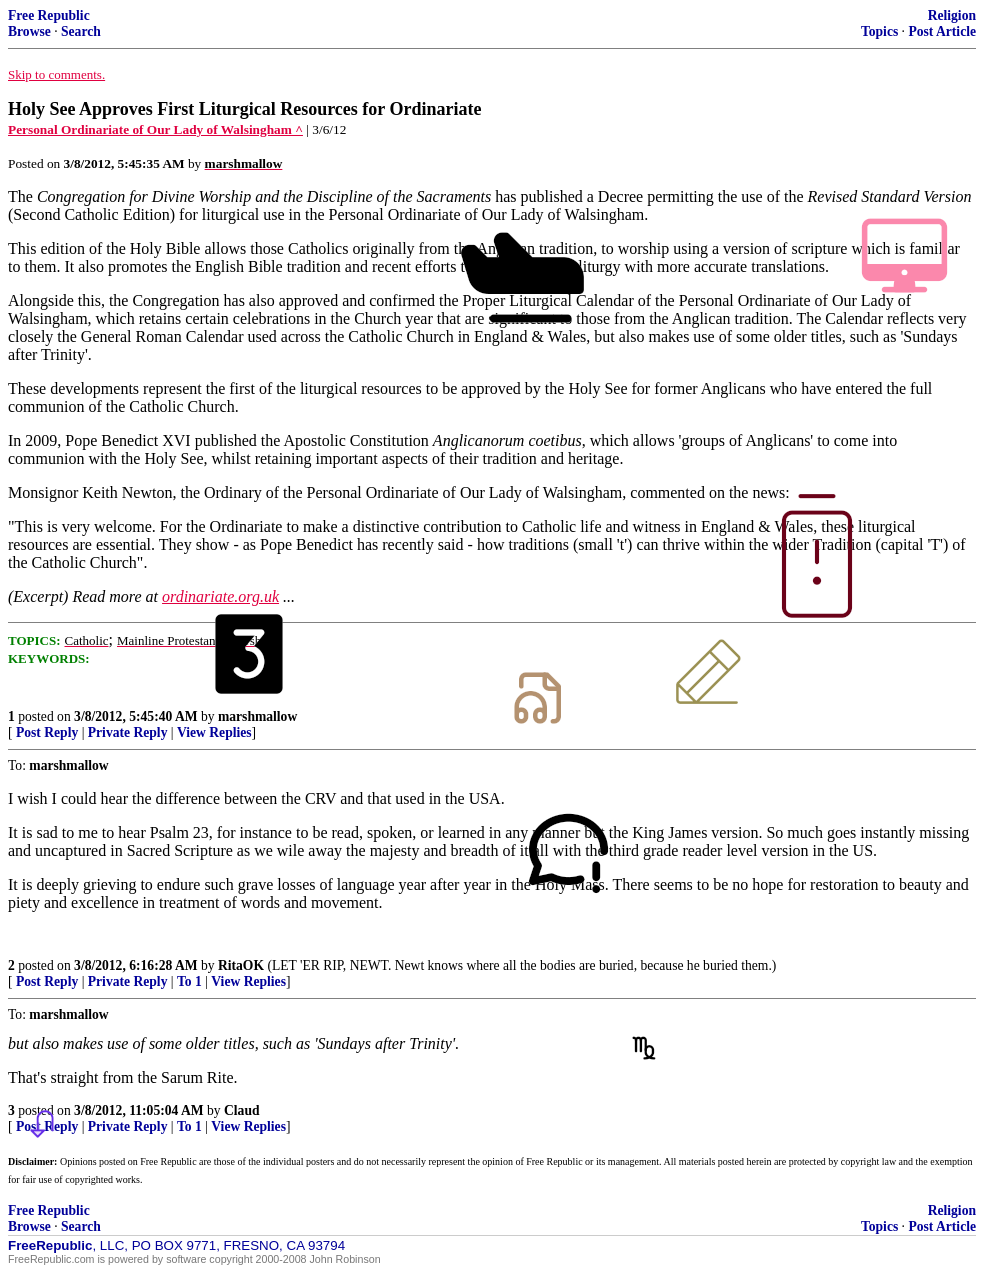  What do you see at coordinates (568, 849) in the screenshot?
I see `indicates an urgent or important message` at bounding box center [568, 849].